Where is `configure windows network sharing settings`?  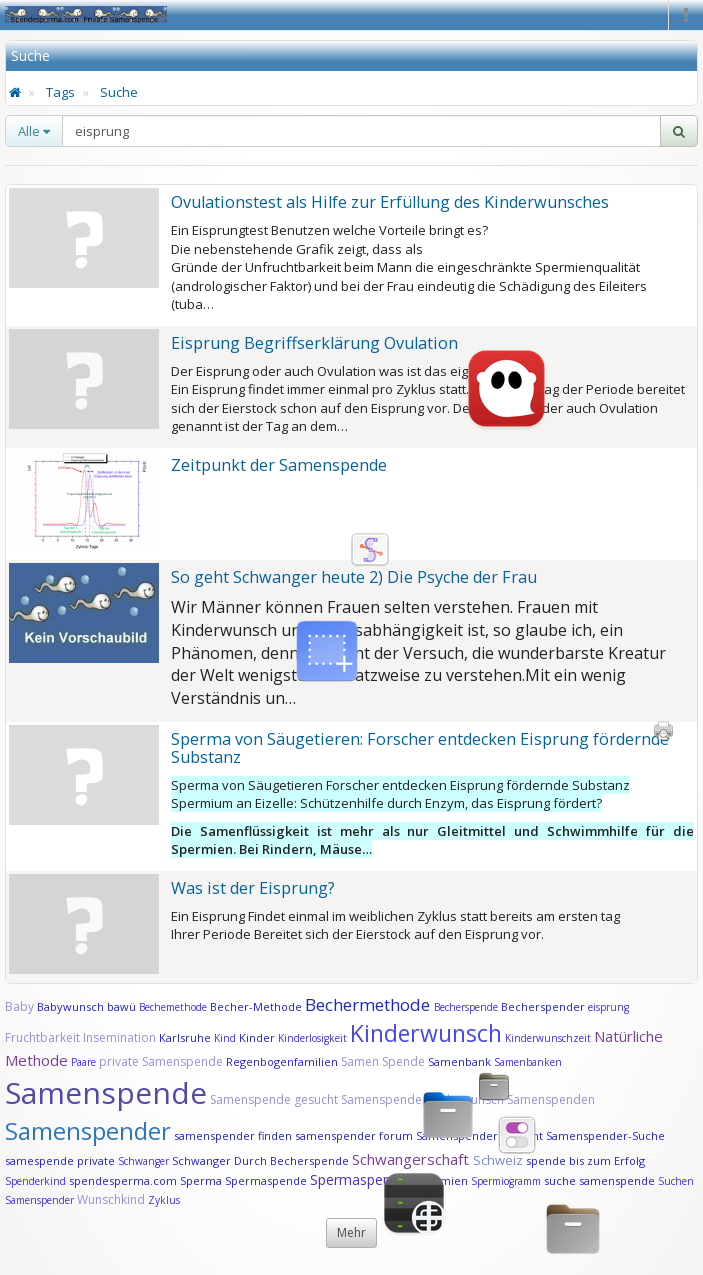 configure windows network sharing settings is located at coordinates (414, 1203).